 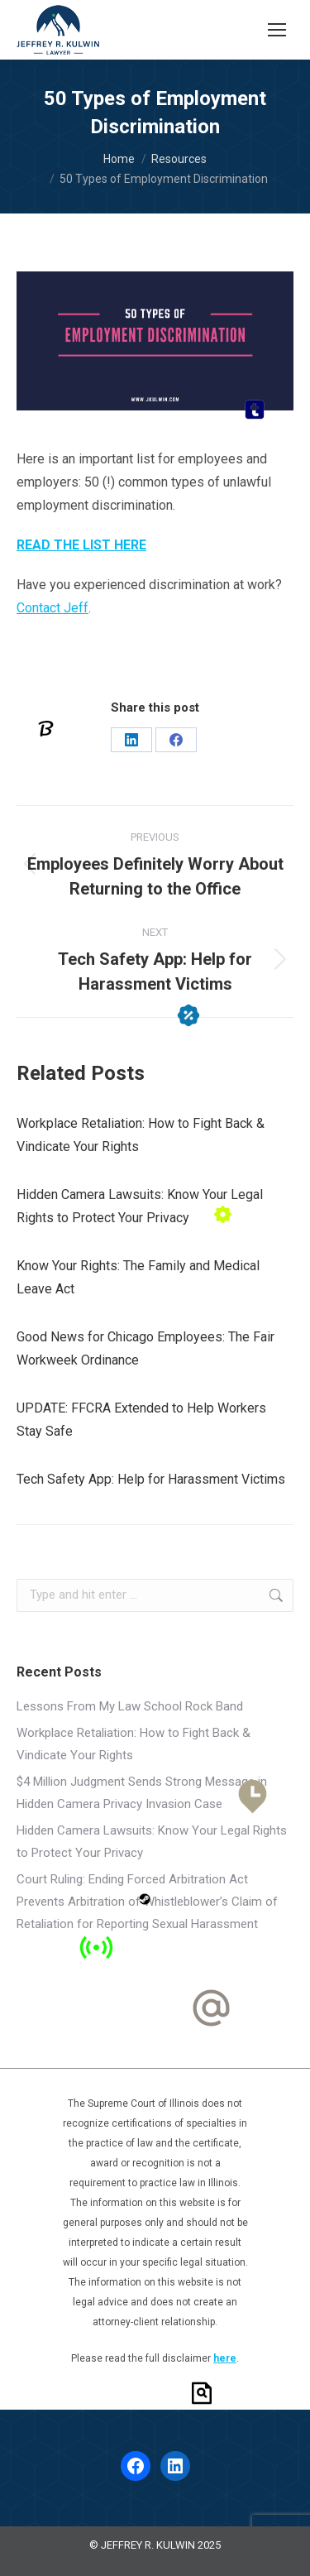 I want to click on open Steam gaming platform, so click(x=145, y=1899).